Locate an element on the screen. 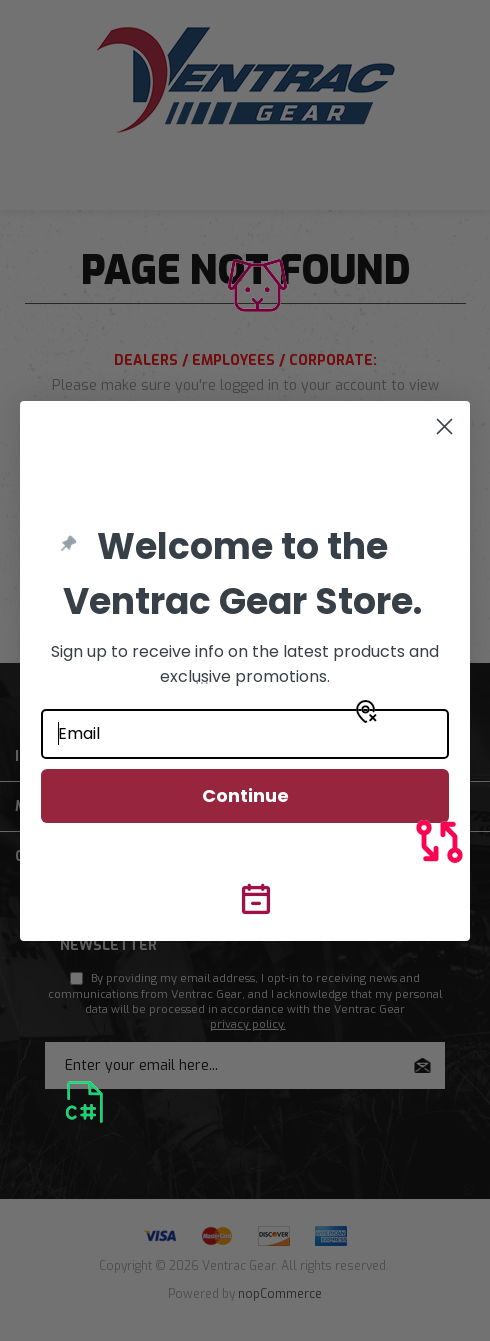  remove an event from calendar is located at coordinates (256, 900).